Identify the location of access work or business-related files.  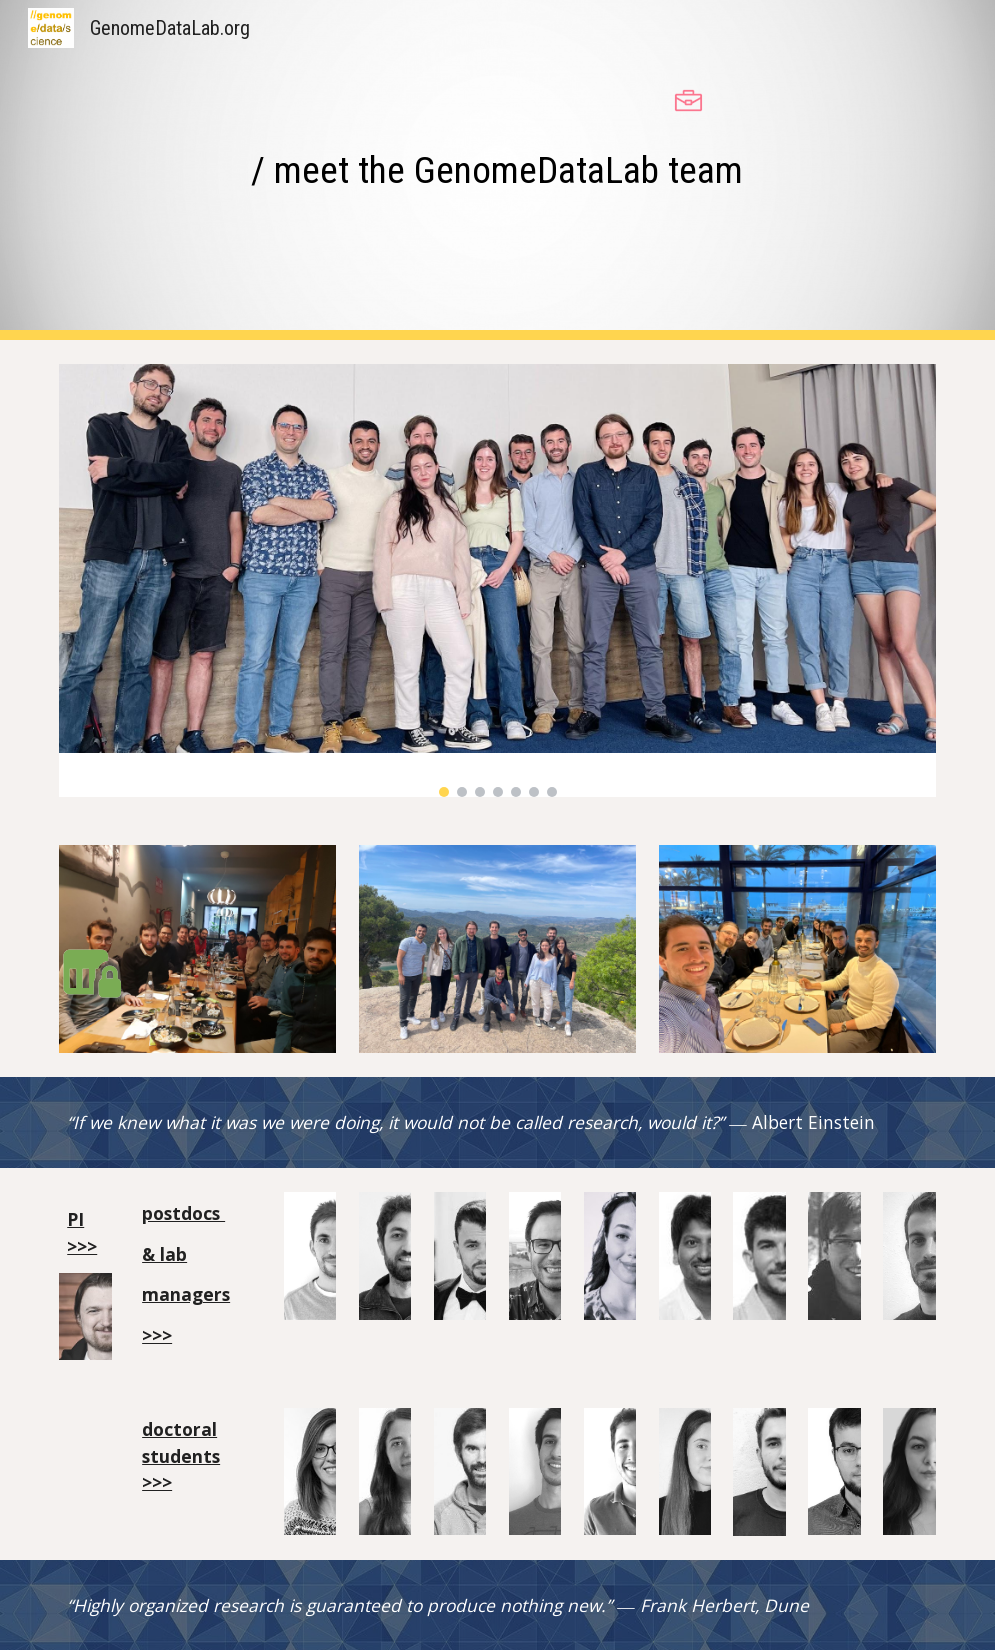
(688, 101).